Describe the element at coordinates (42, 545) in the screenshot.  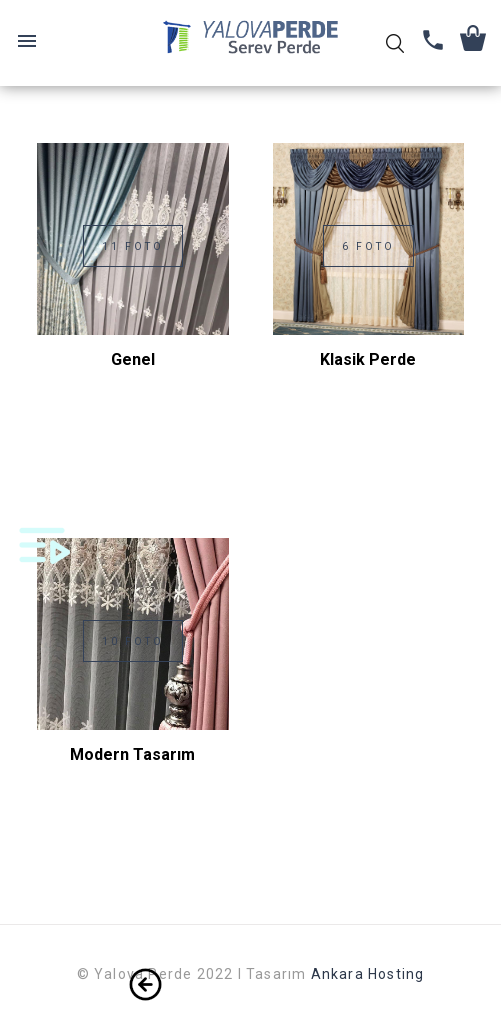
I see `view playback queue` at that location.